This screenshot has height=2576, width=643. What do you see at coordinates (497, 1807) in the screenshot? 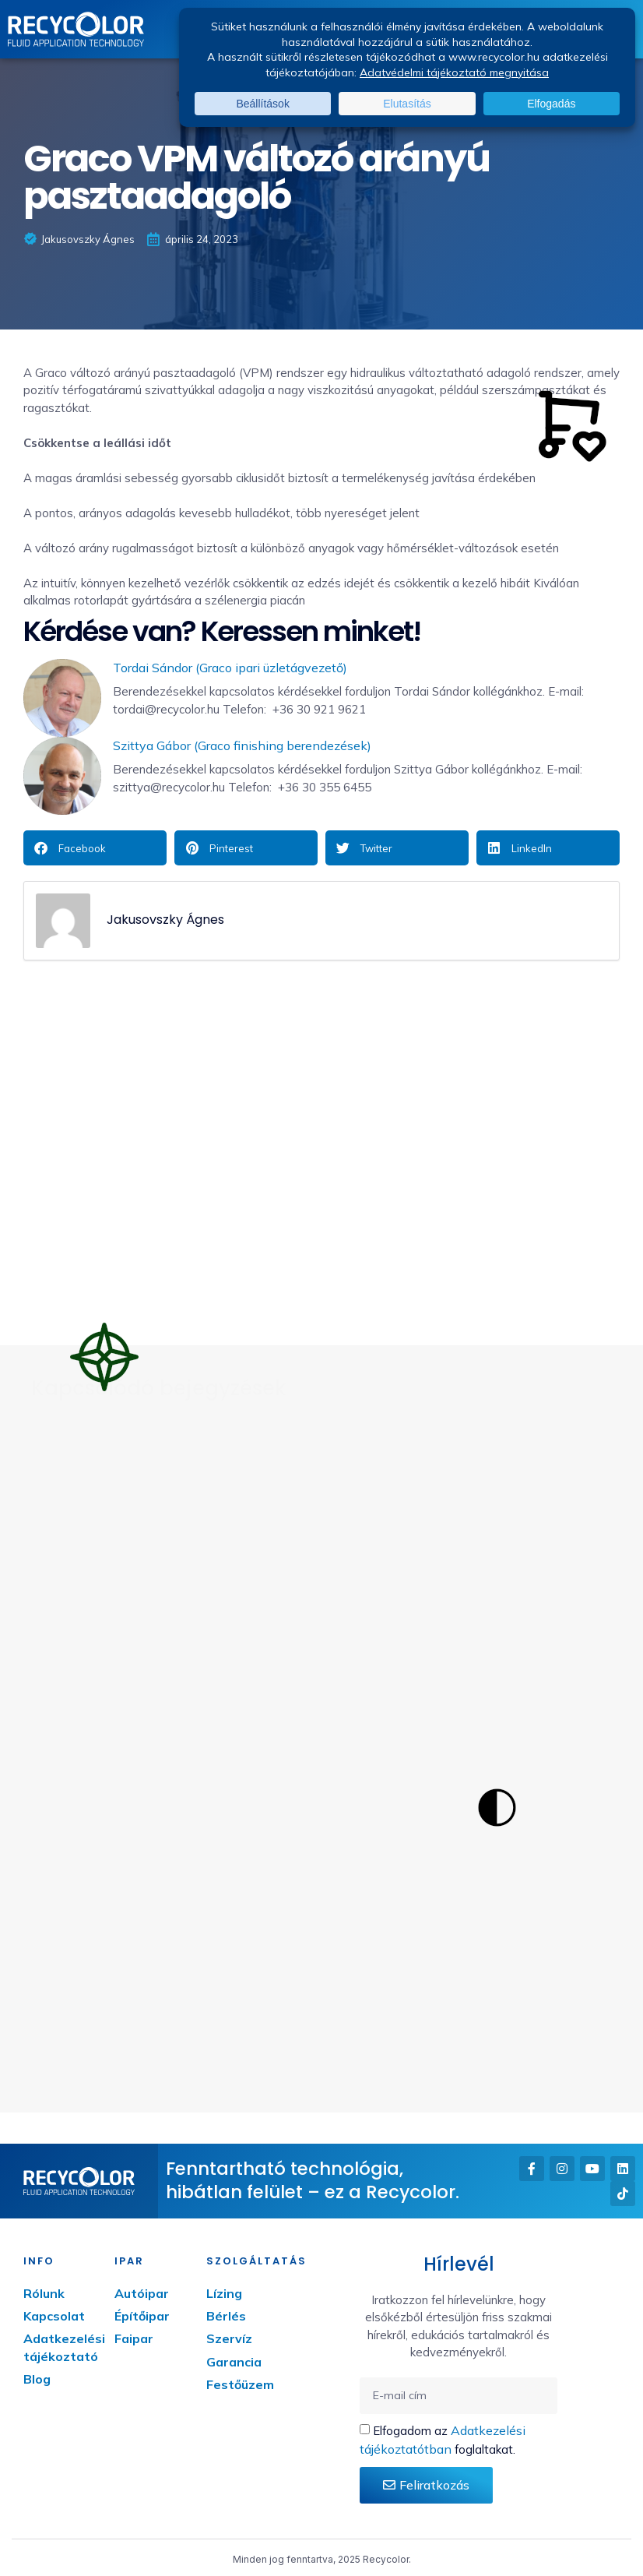
I see `adjust display contrast settings` at bounding box center [497, 1807].